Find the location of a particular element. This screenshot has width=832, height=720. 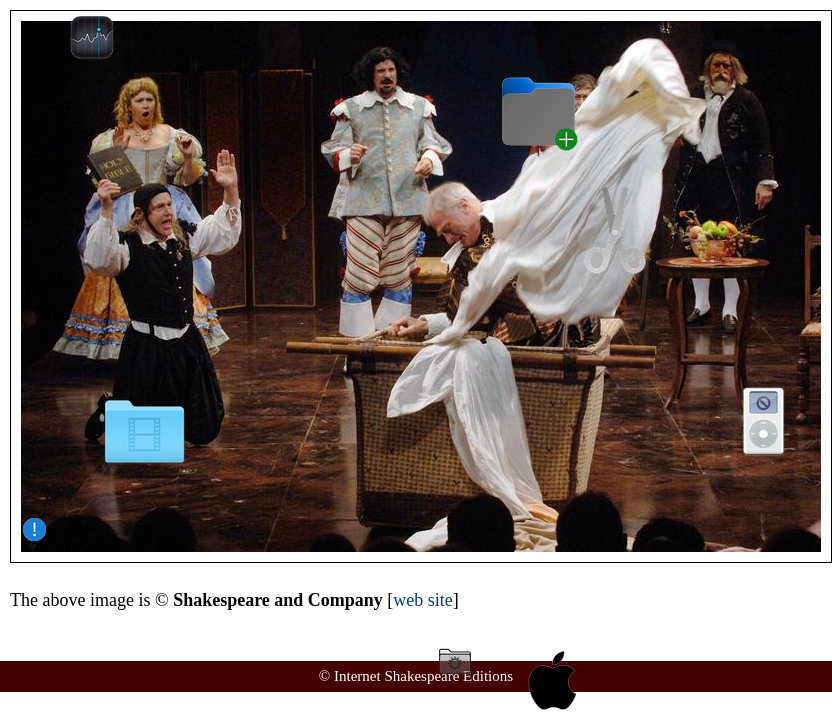

access smart folder with automated mail rules is located at coordinates (455, 661).